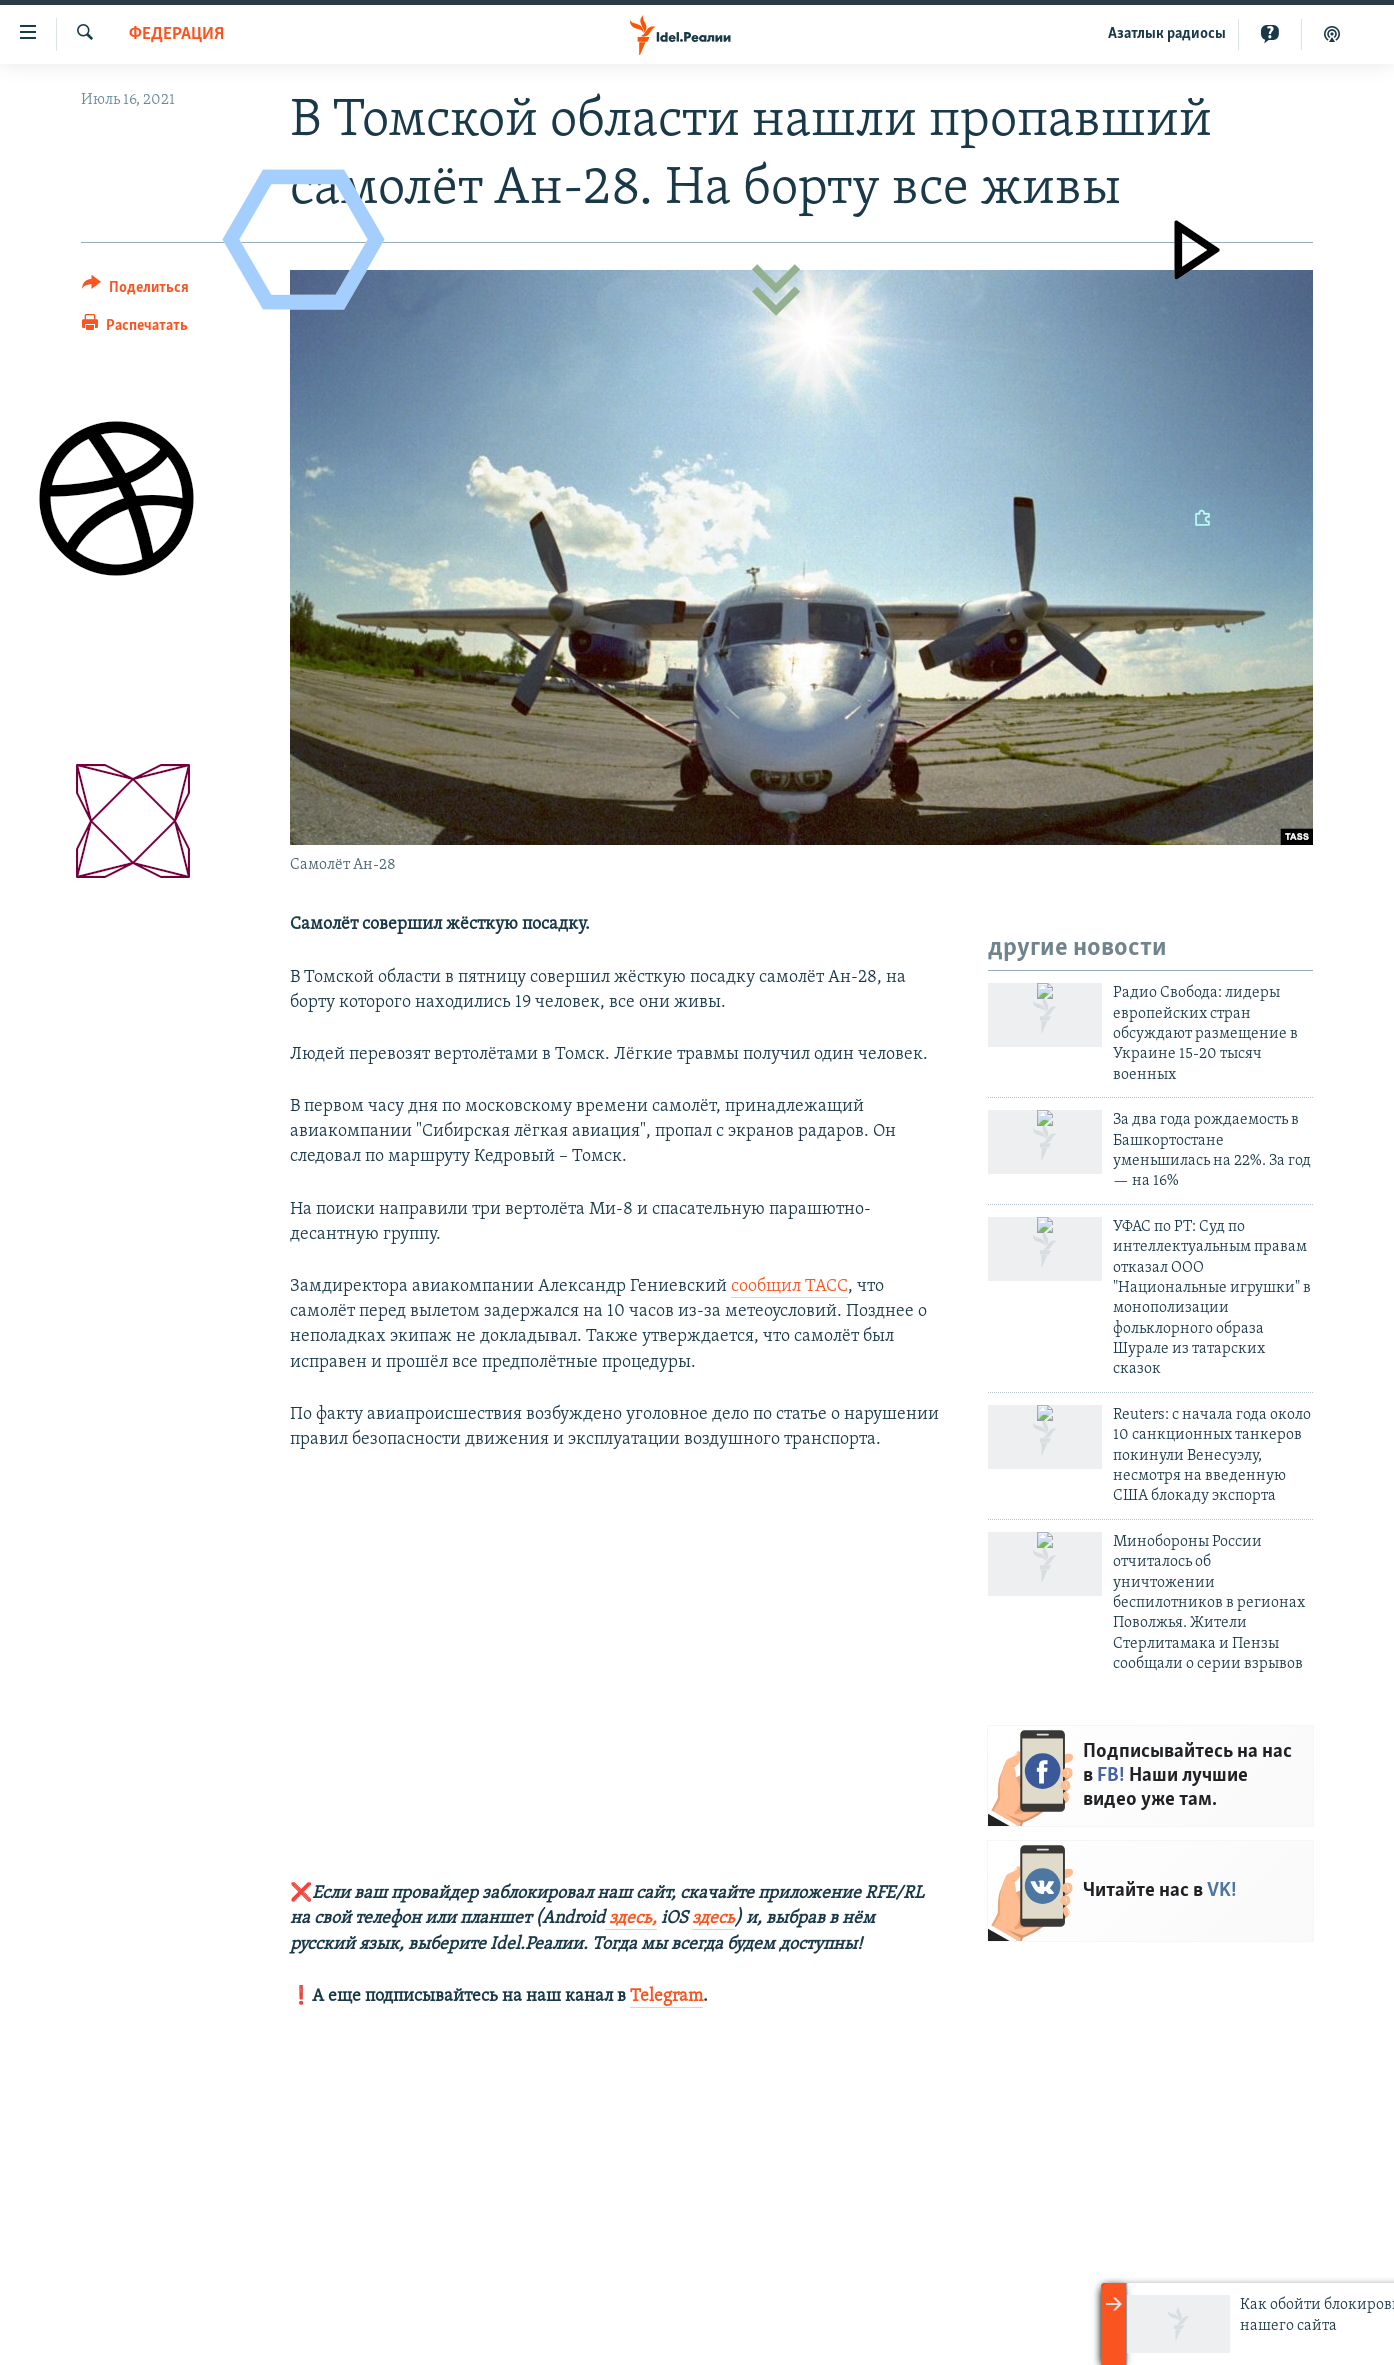 The width and height of the screenshot is (1394, 2365). What do you see at coordinates (303, 239) in the screenshot?
I see `select hexagon shape tool` at bounding box center [303, 239].